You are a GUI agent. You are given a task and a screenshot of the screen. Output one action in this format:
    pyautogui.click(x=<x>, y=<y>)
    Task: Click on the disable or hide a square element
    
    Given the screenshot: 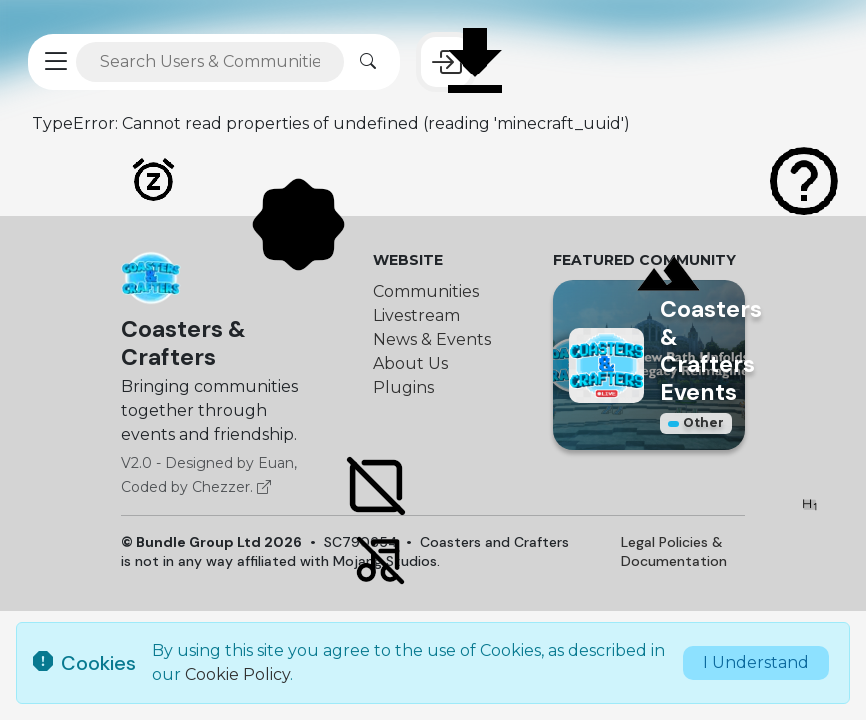 What is the action you would take?
    pyautogui.click(x=376, y=486)
    